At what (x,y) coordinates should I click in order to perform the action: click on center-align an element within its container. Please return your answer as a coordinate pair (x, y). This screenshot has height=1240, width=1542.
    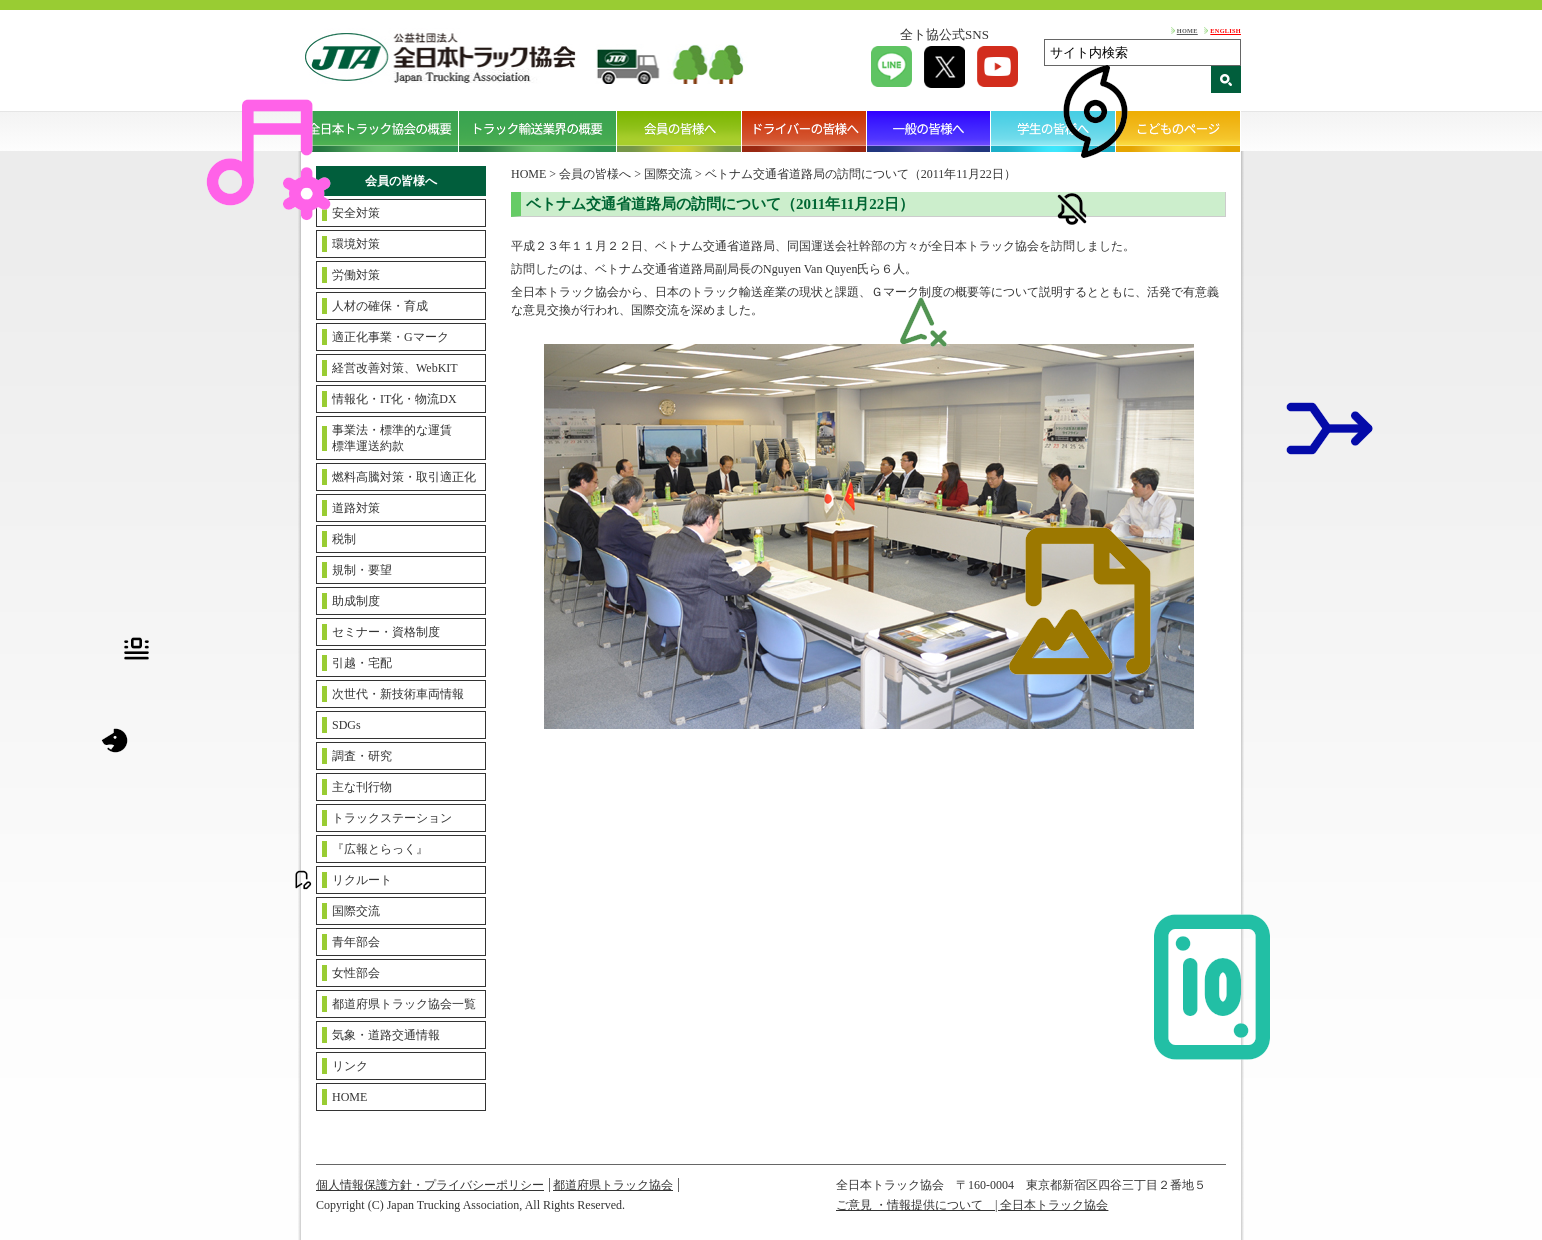
    Looking at the image, I should click on (136, 648).